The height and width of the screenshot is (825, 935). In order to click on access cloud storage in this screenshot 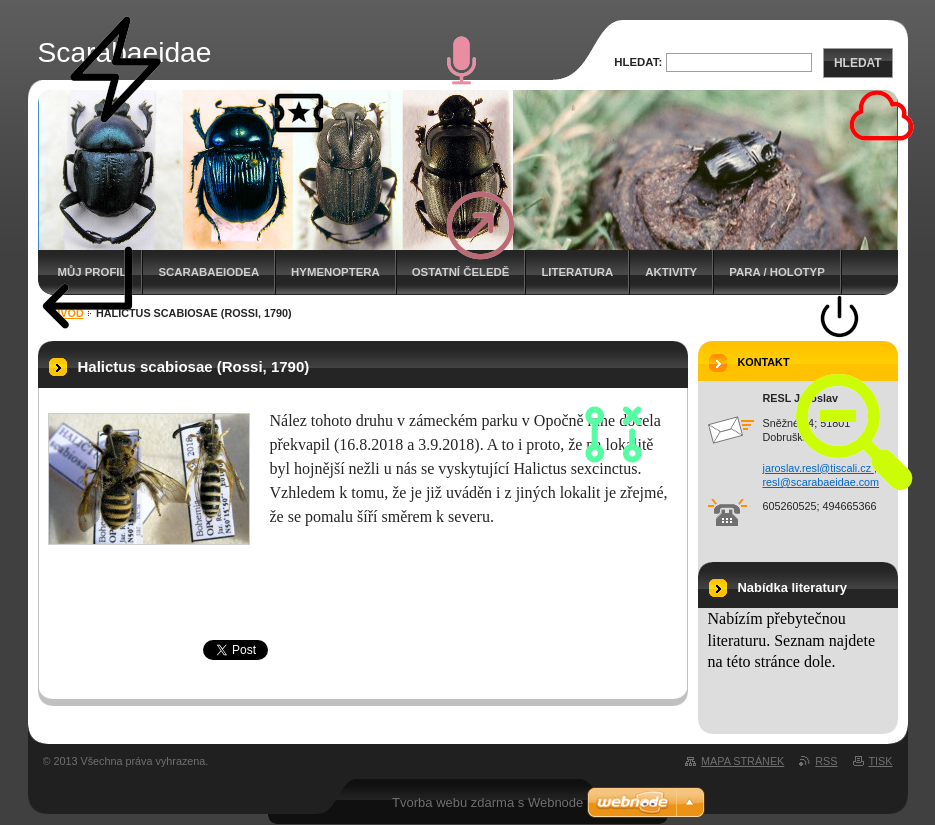, I will do `click(881, 115)`.